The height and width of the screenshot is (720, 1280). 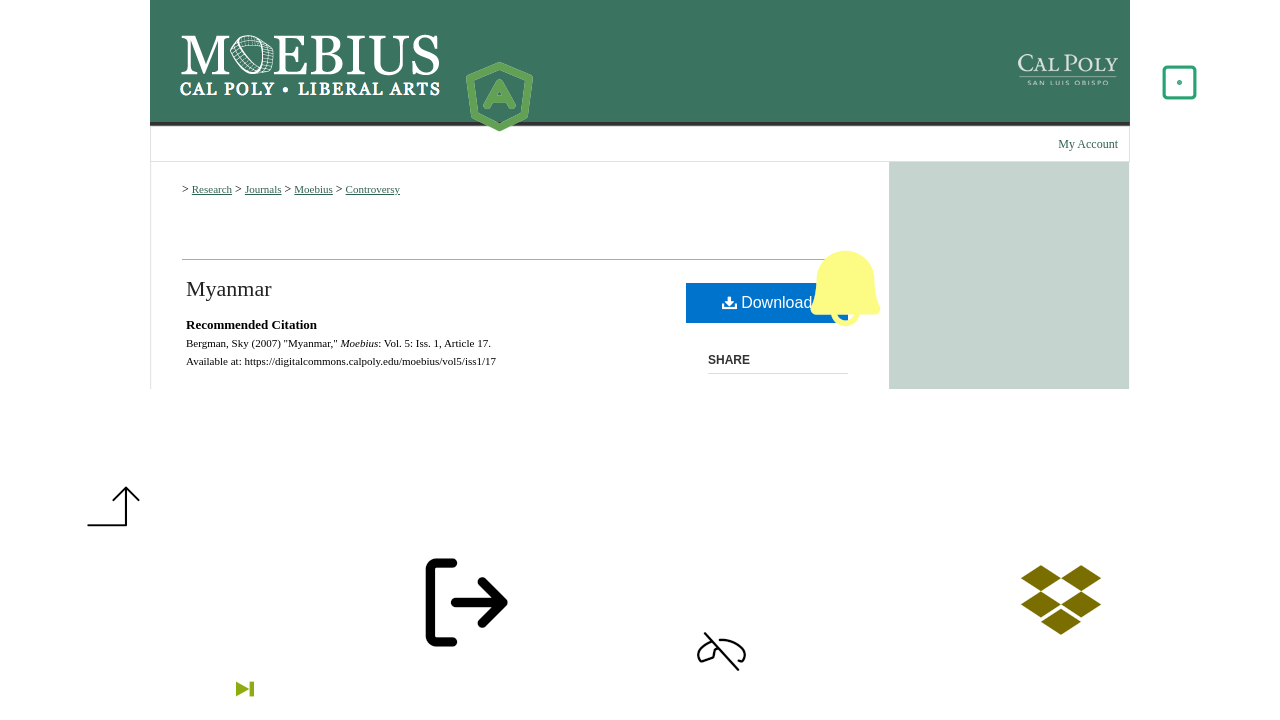 I want to click on open Dropbox cloud storage, so click(x=1061, y=600).